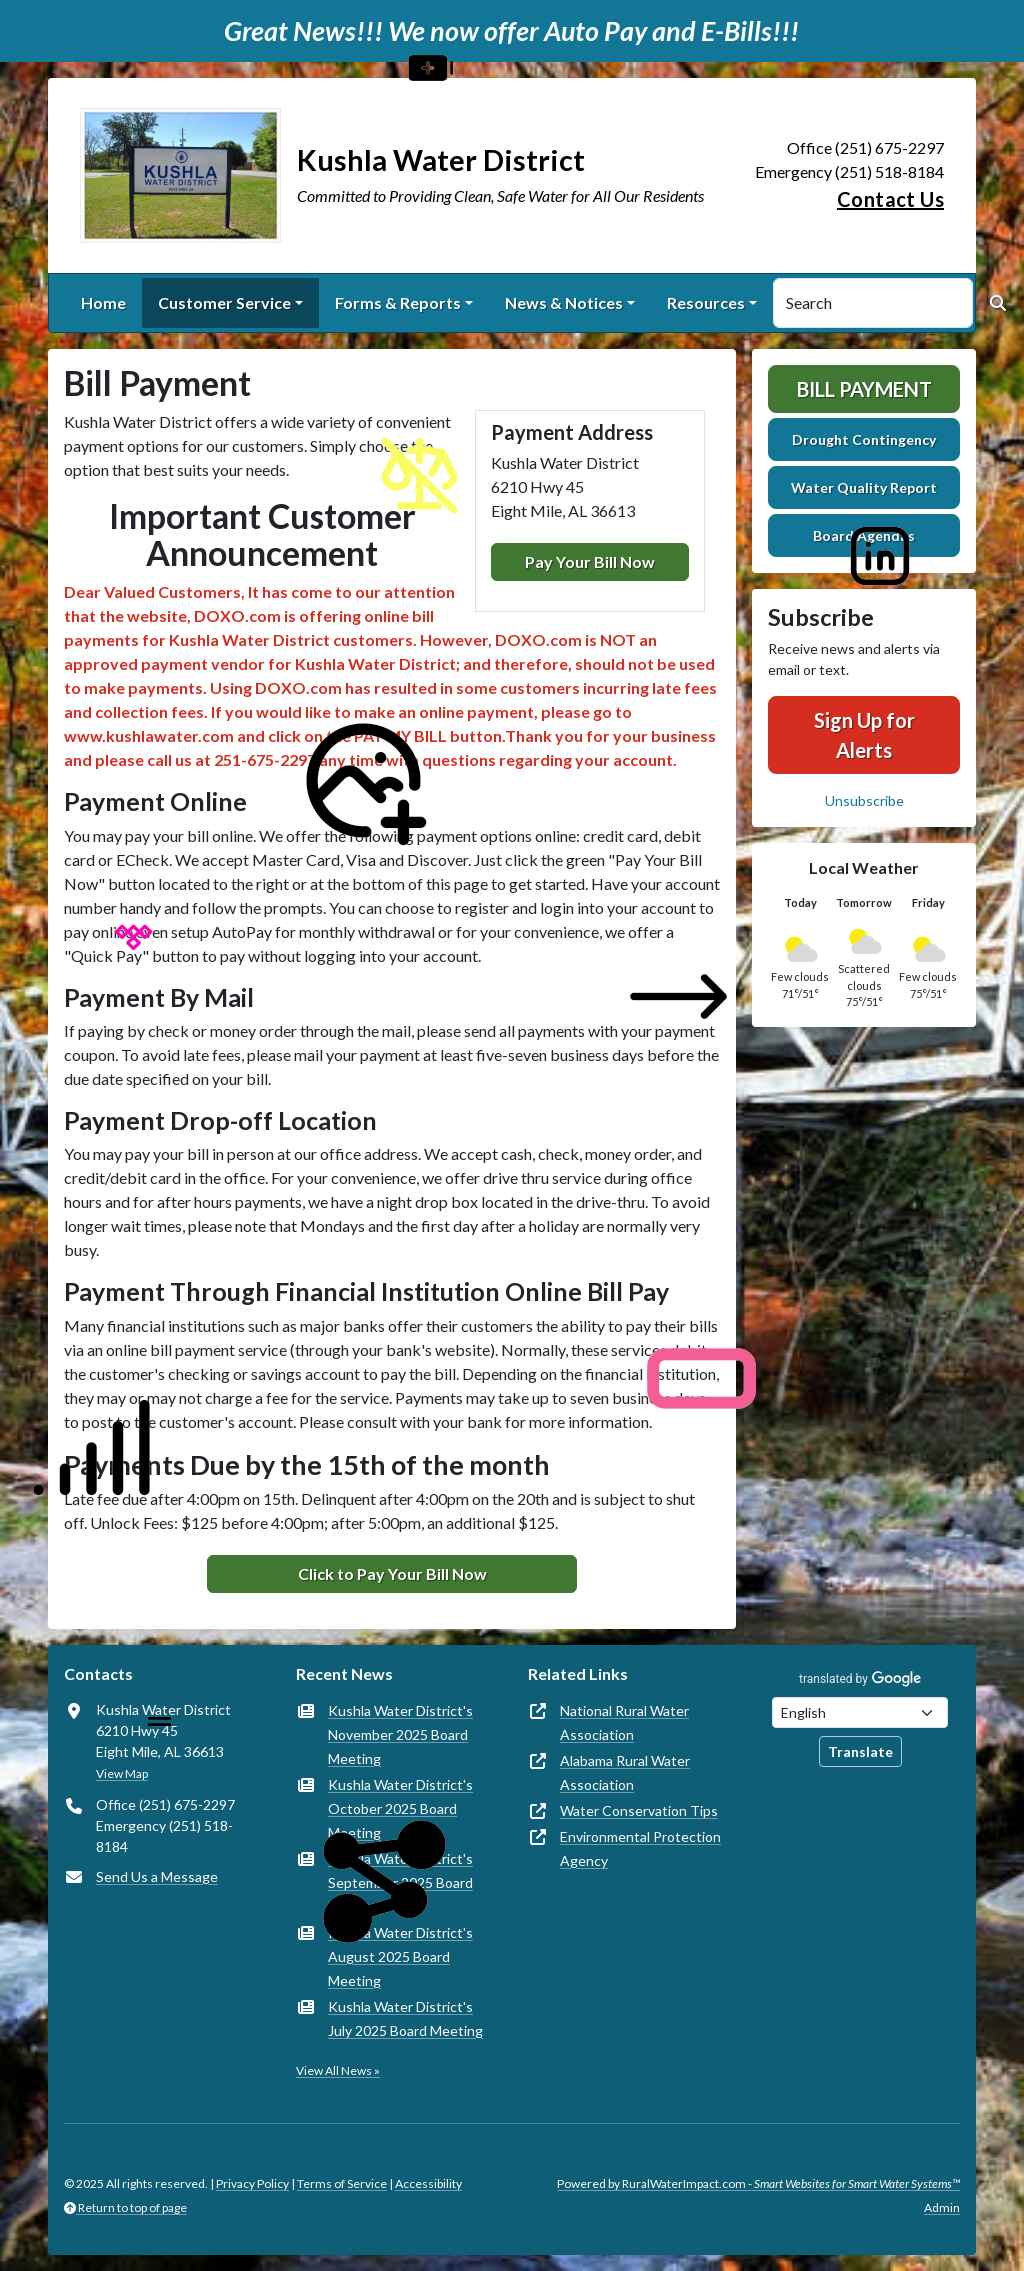 This screenshot has height=2271, width=1024. What do you see at coordinates (363, 780) in the screenshot?
I see `add a new photo to your collection` at bounding box center [363, 780].